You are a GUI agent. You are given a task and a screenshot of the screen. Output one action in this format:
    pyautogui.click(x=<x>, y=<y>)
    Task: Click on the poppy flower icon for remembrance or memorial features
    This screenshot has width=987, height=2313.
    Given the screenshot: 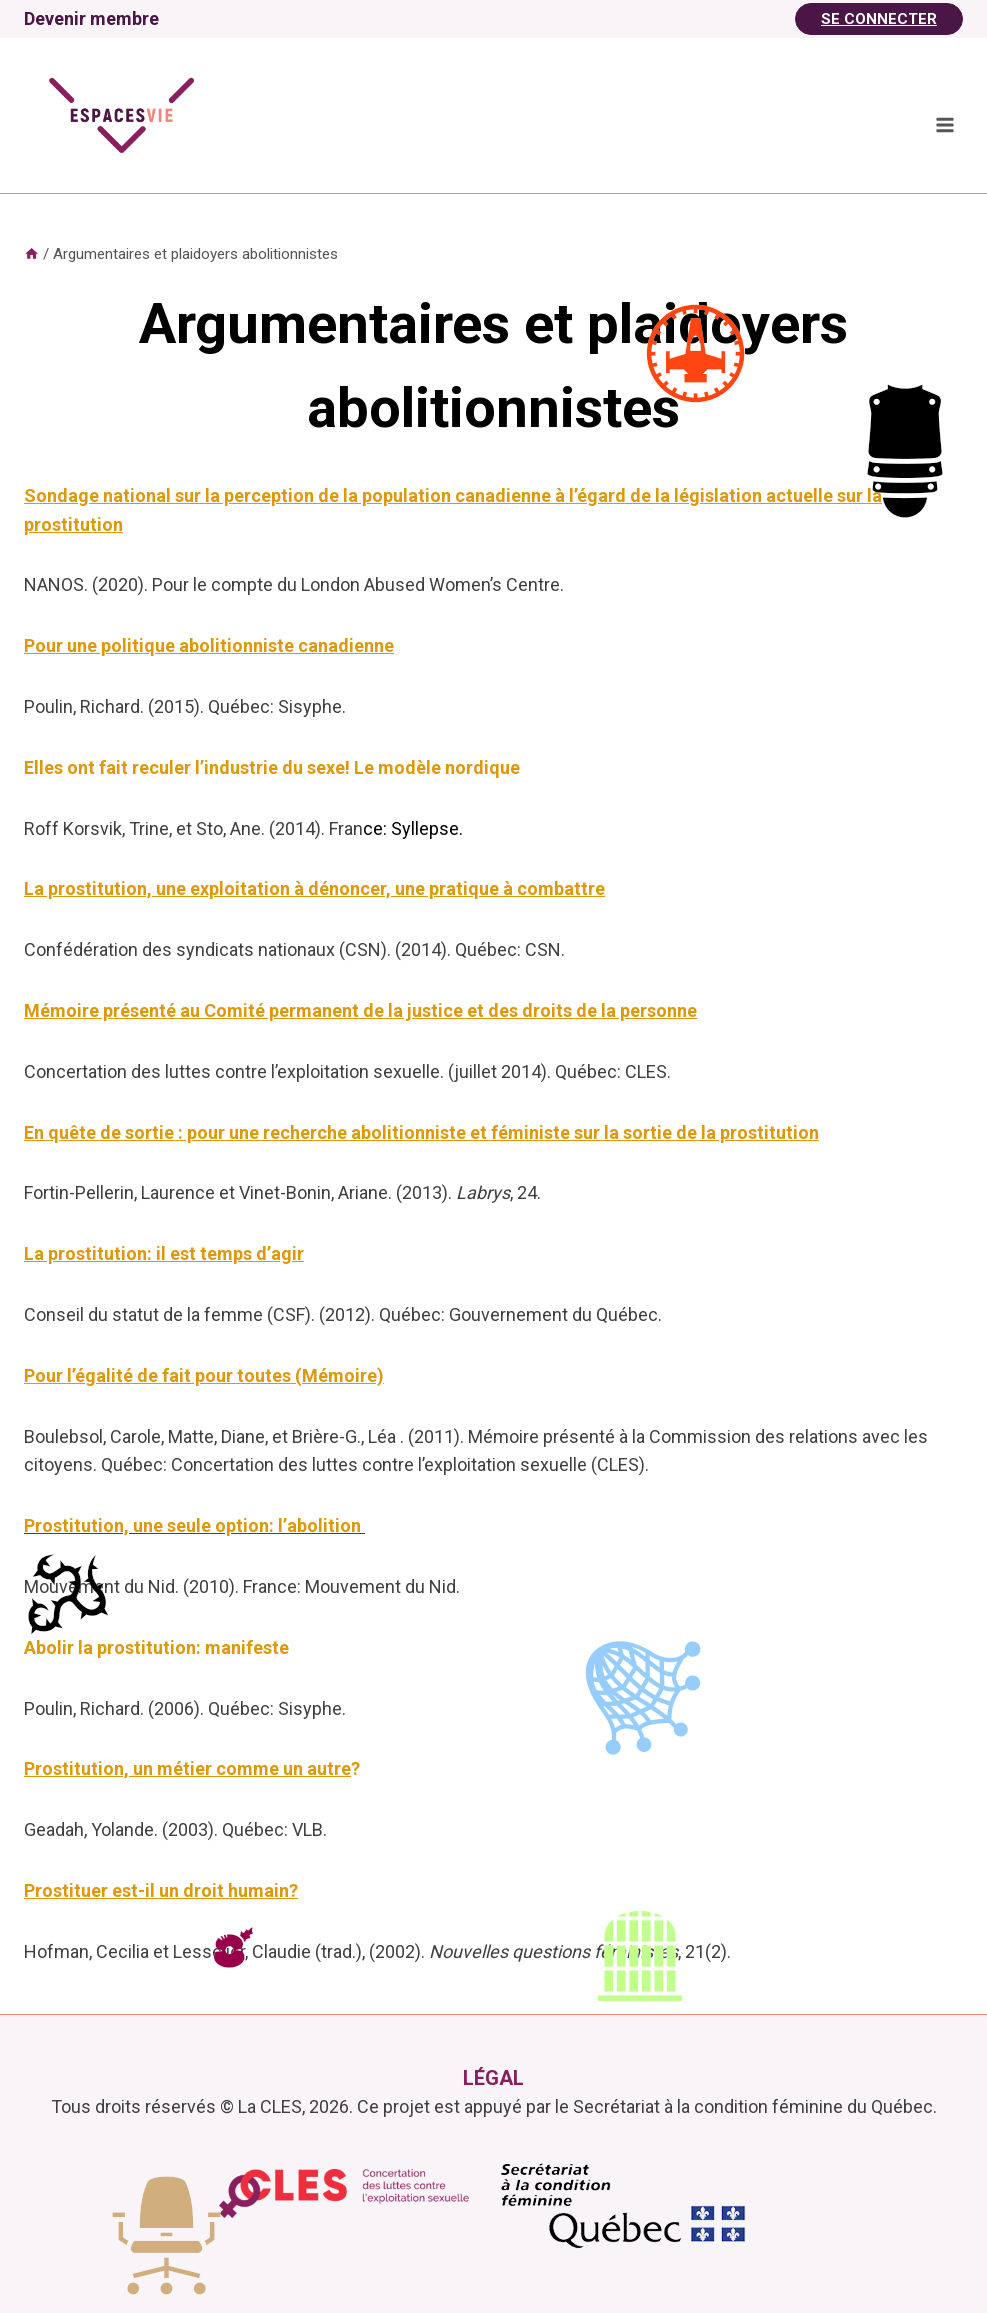 What is the action you would take?
    pyautogui.click(x=233, y=1947)
    